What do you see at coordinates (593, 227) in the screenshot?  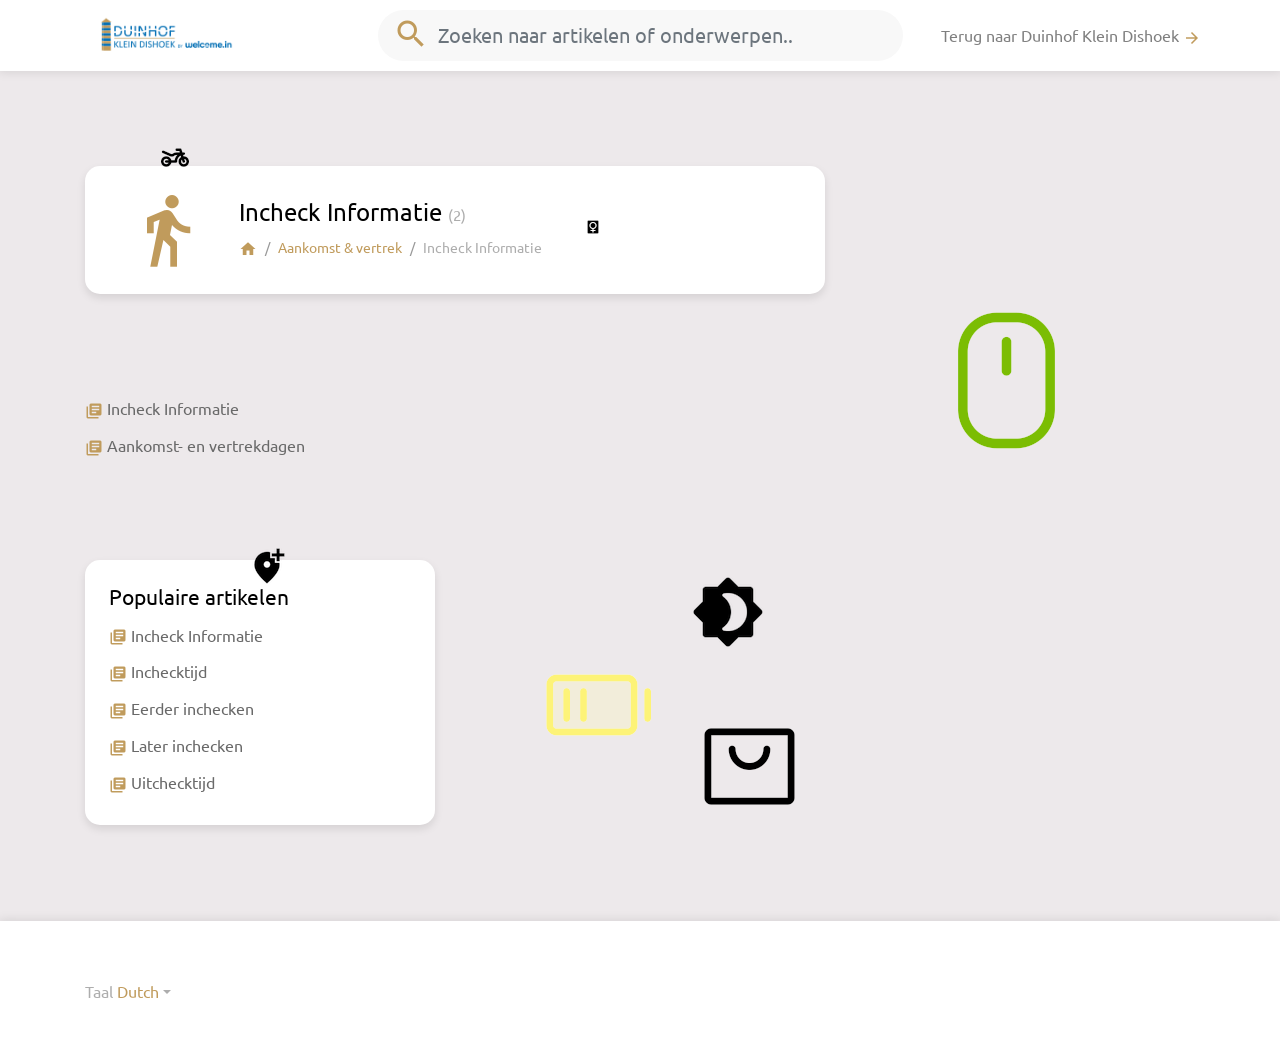 I see `indicates female gender option` at bounding box center [593, 227].